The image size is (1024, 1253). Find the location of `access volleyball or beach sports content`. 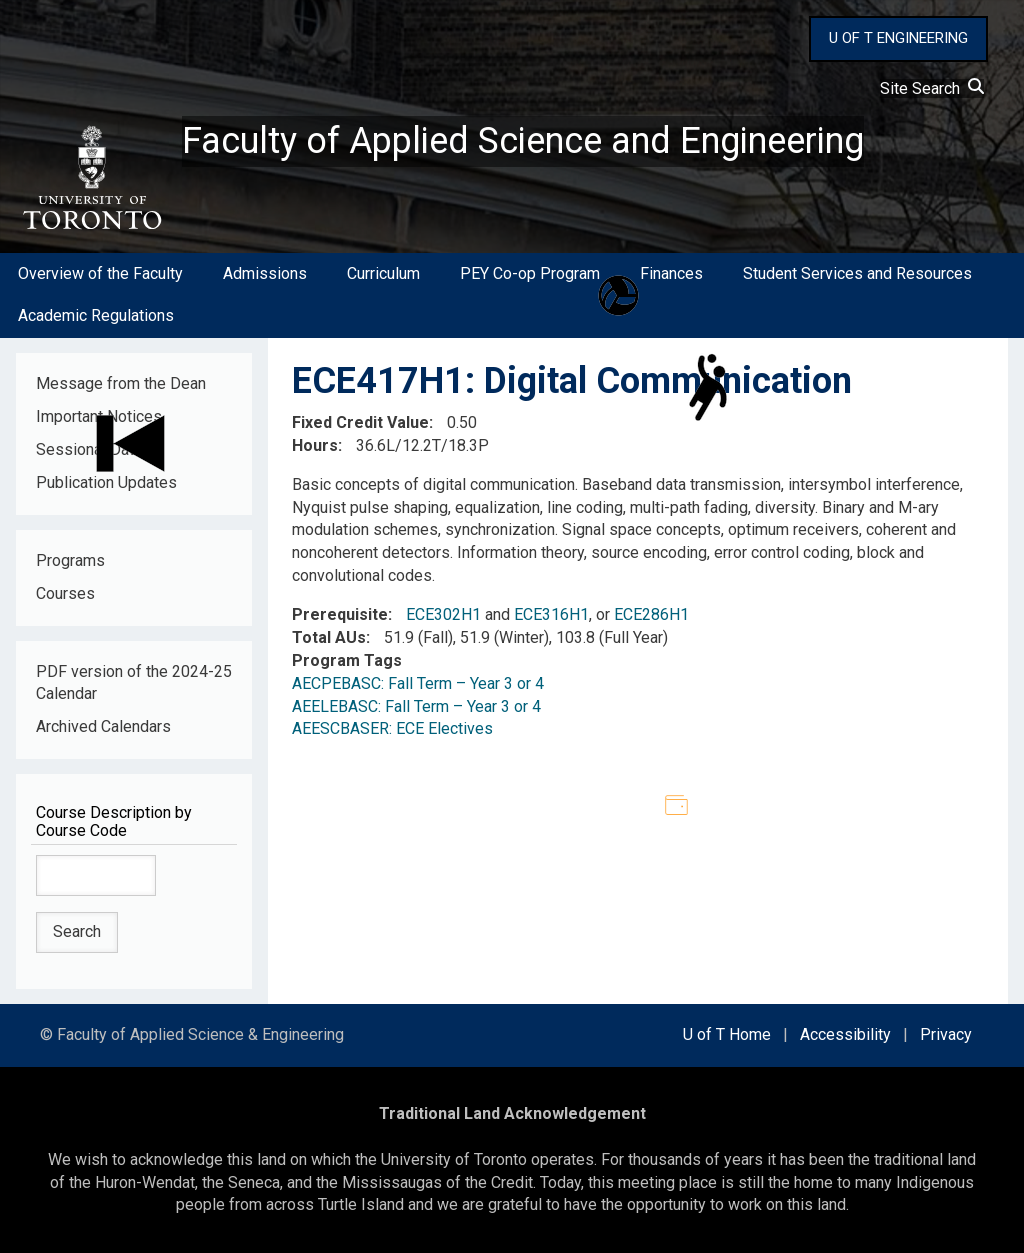

access volleyball or beach sports content is located at coordinates (618, 295).